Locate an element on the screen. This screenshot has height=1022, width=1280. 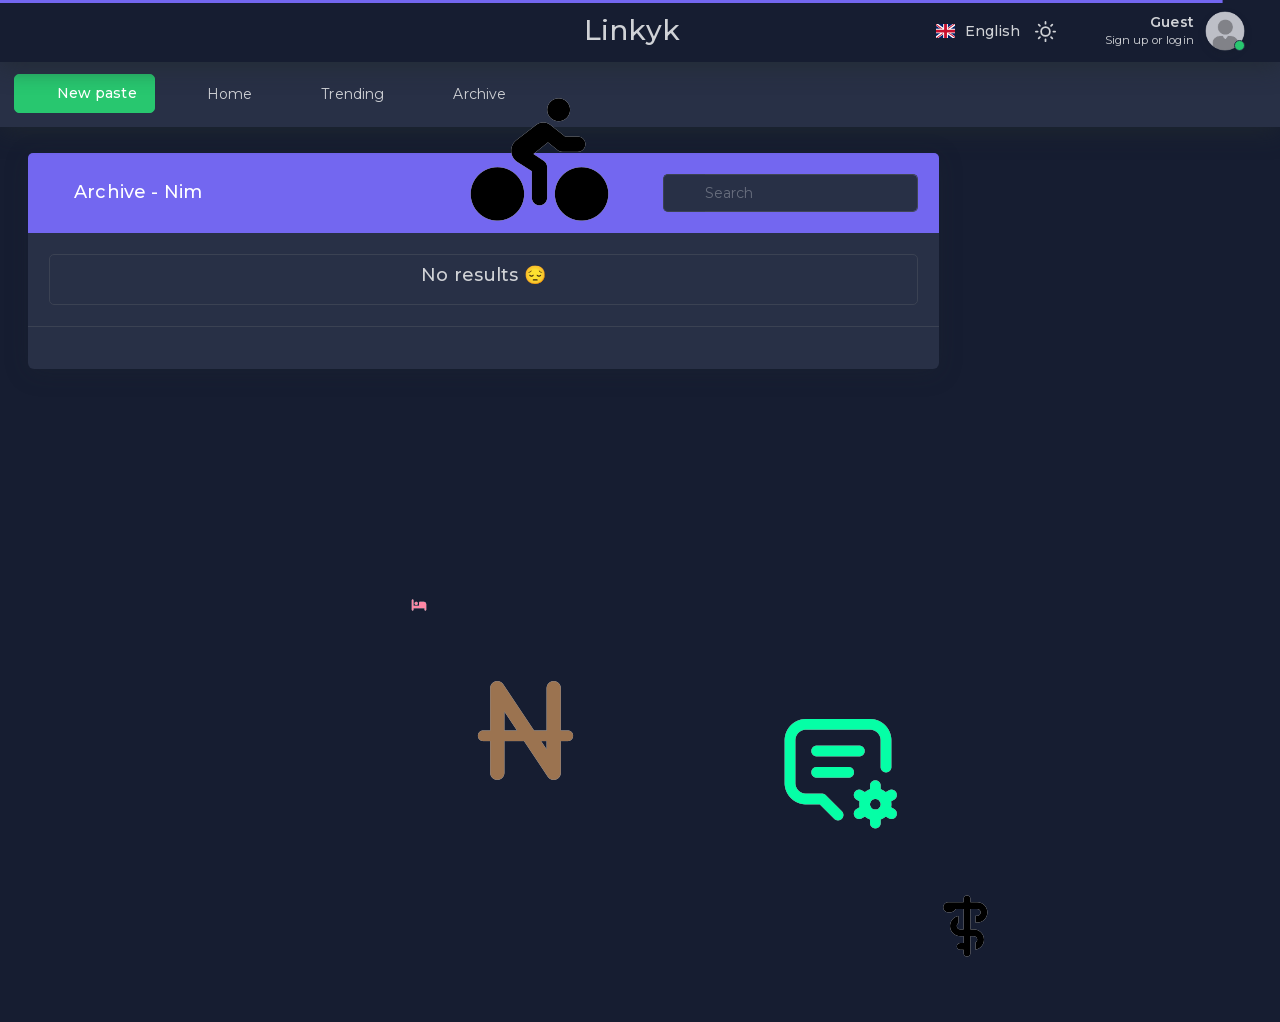
find nearby hotels or accommodations is located at coordinates (419, 605).